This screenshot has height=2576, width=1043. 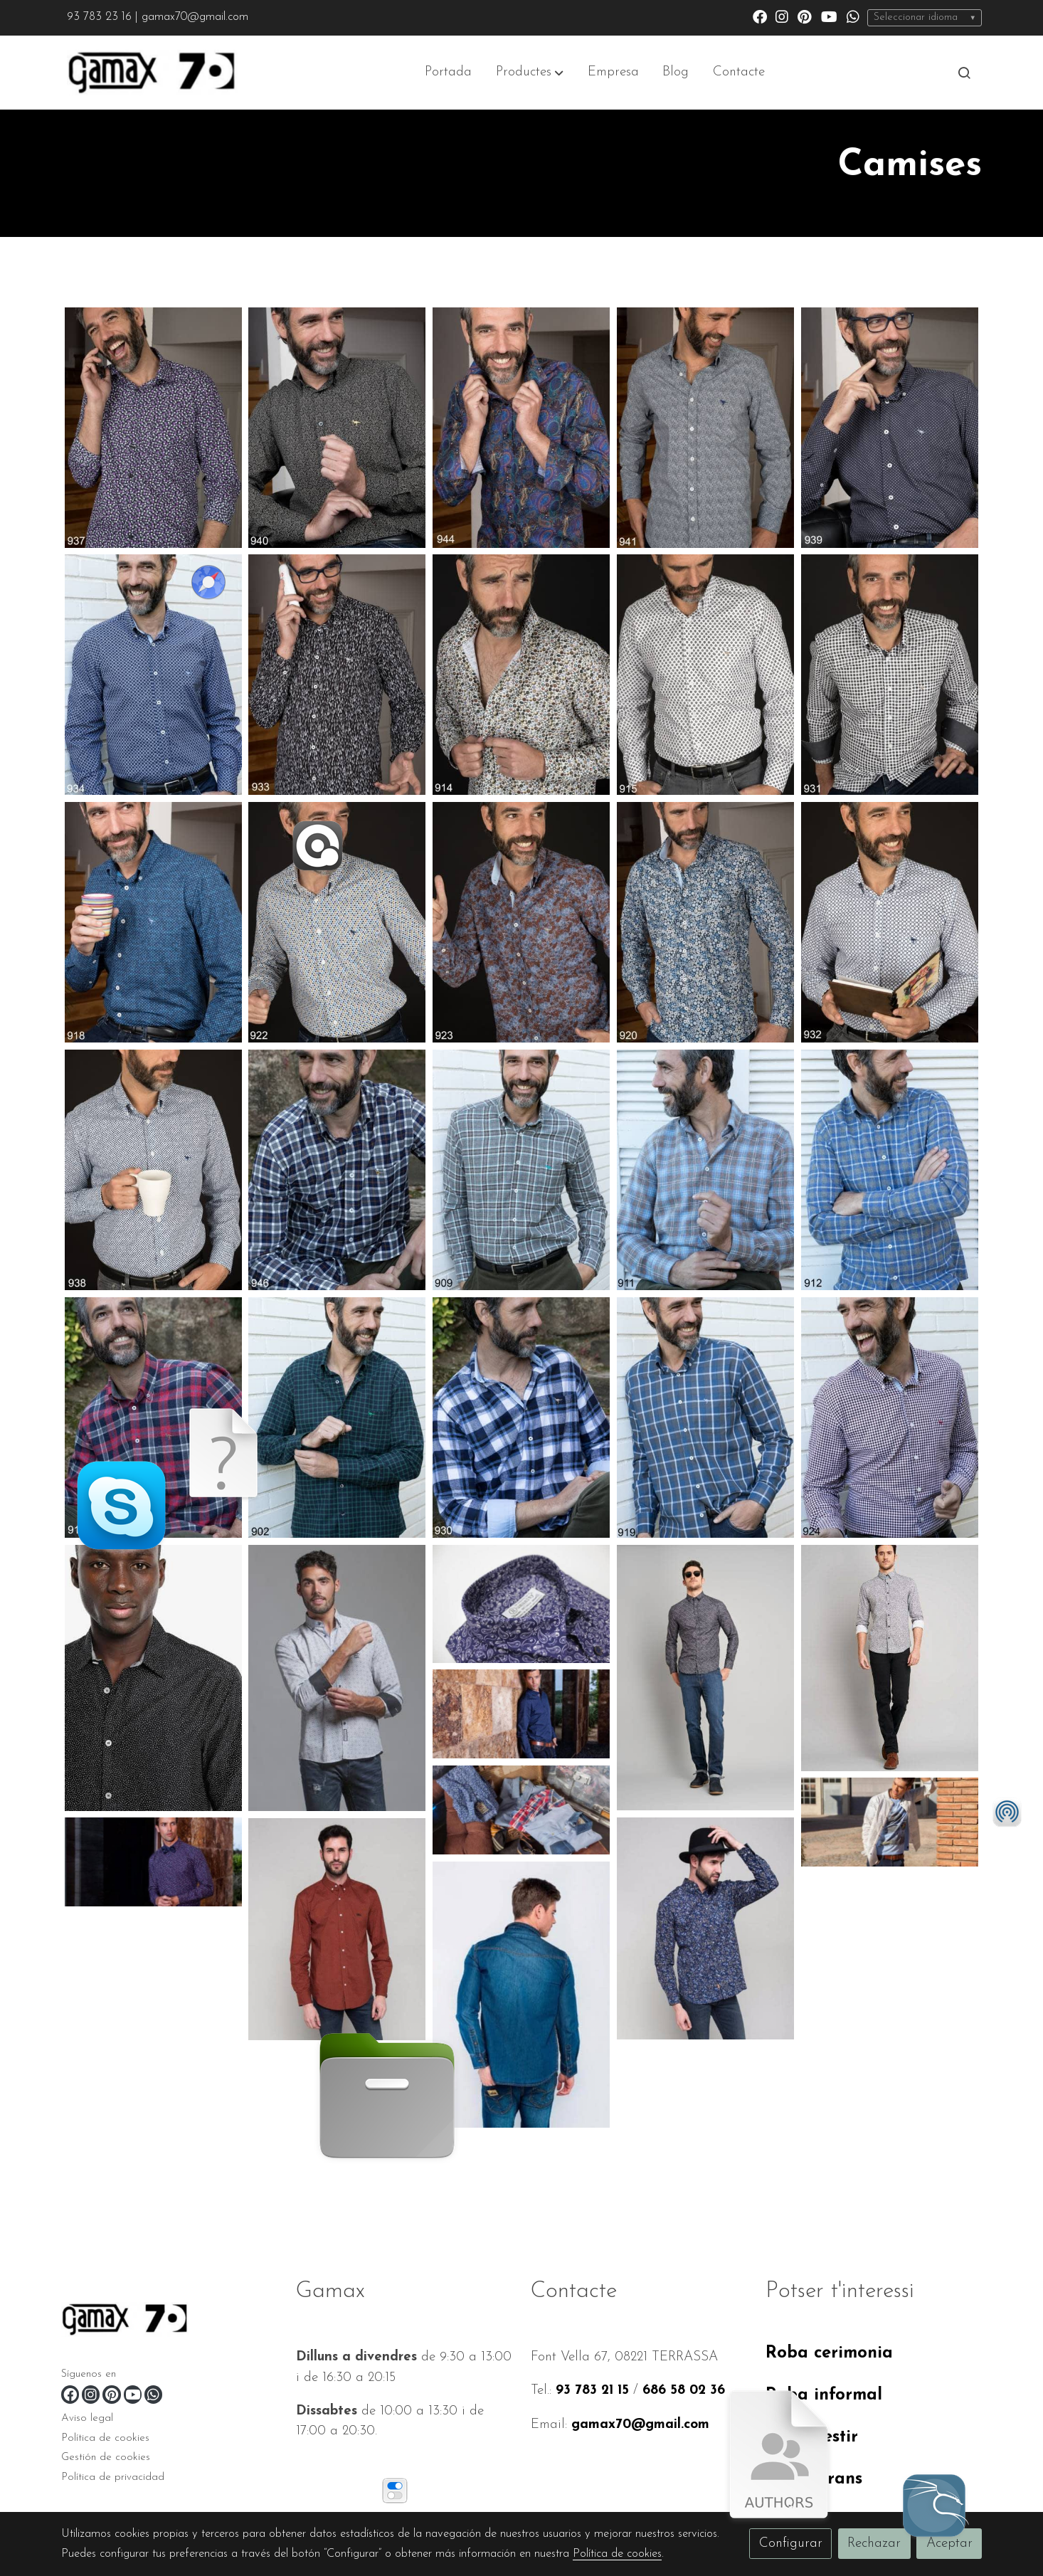 What do you see at coordinates (395, 2491) in the screenshot?
I see `open desktop preferences or settings` at bounding box center [395, 2491].